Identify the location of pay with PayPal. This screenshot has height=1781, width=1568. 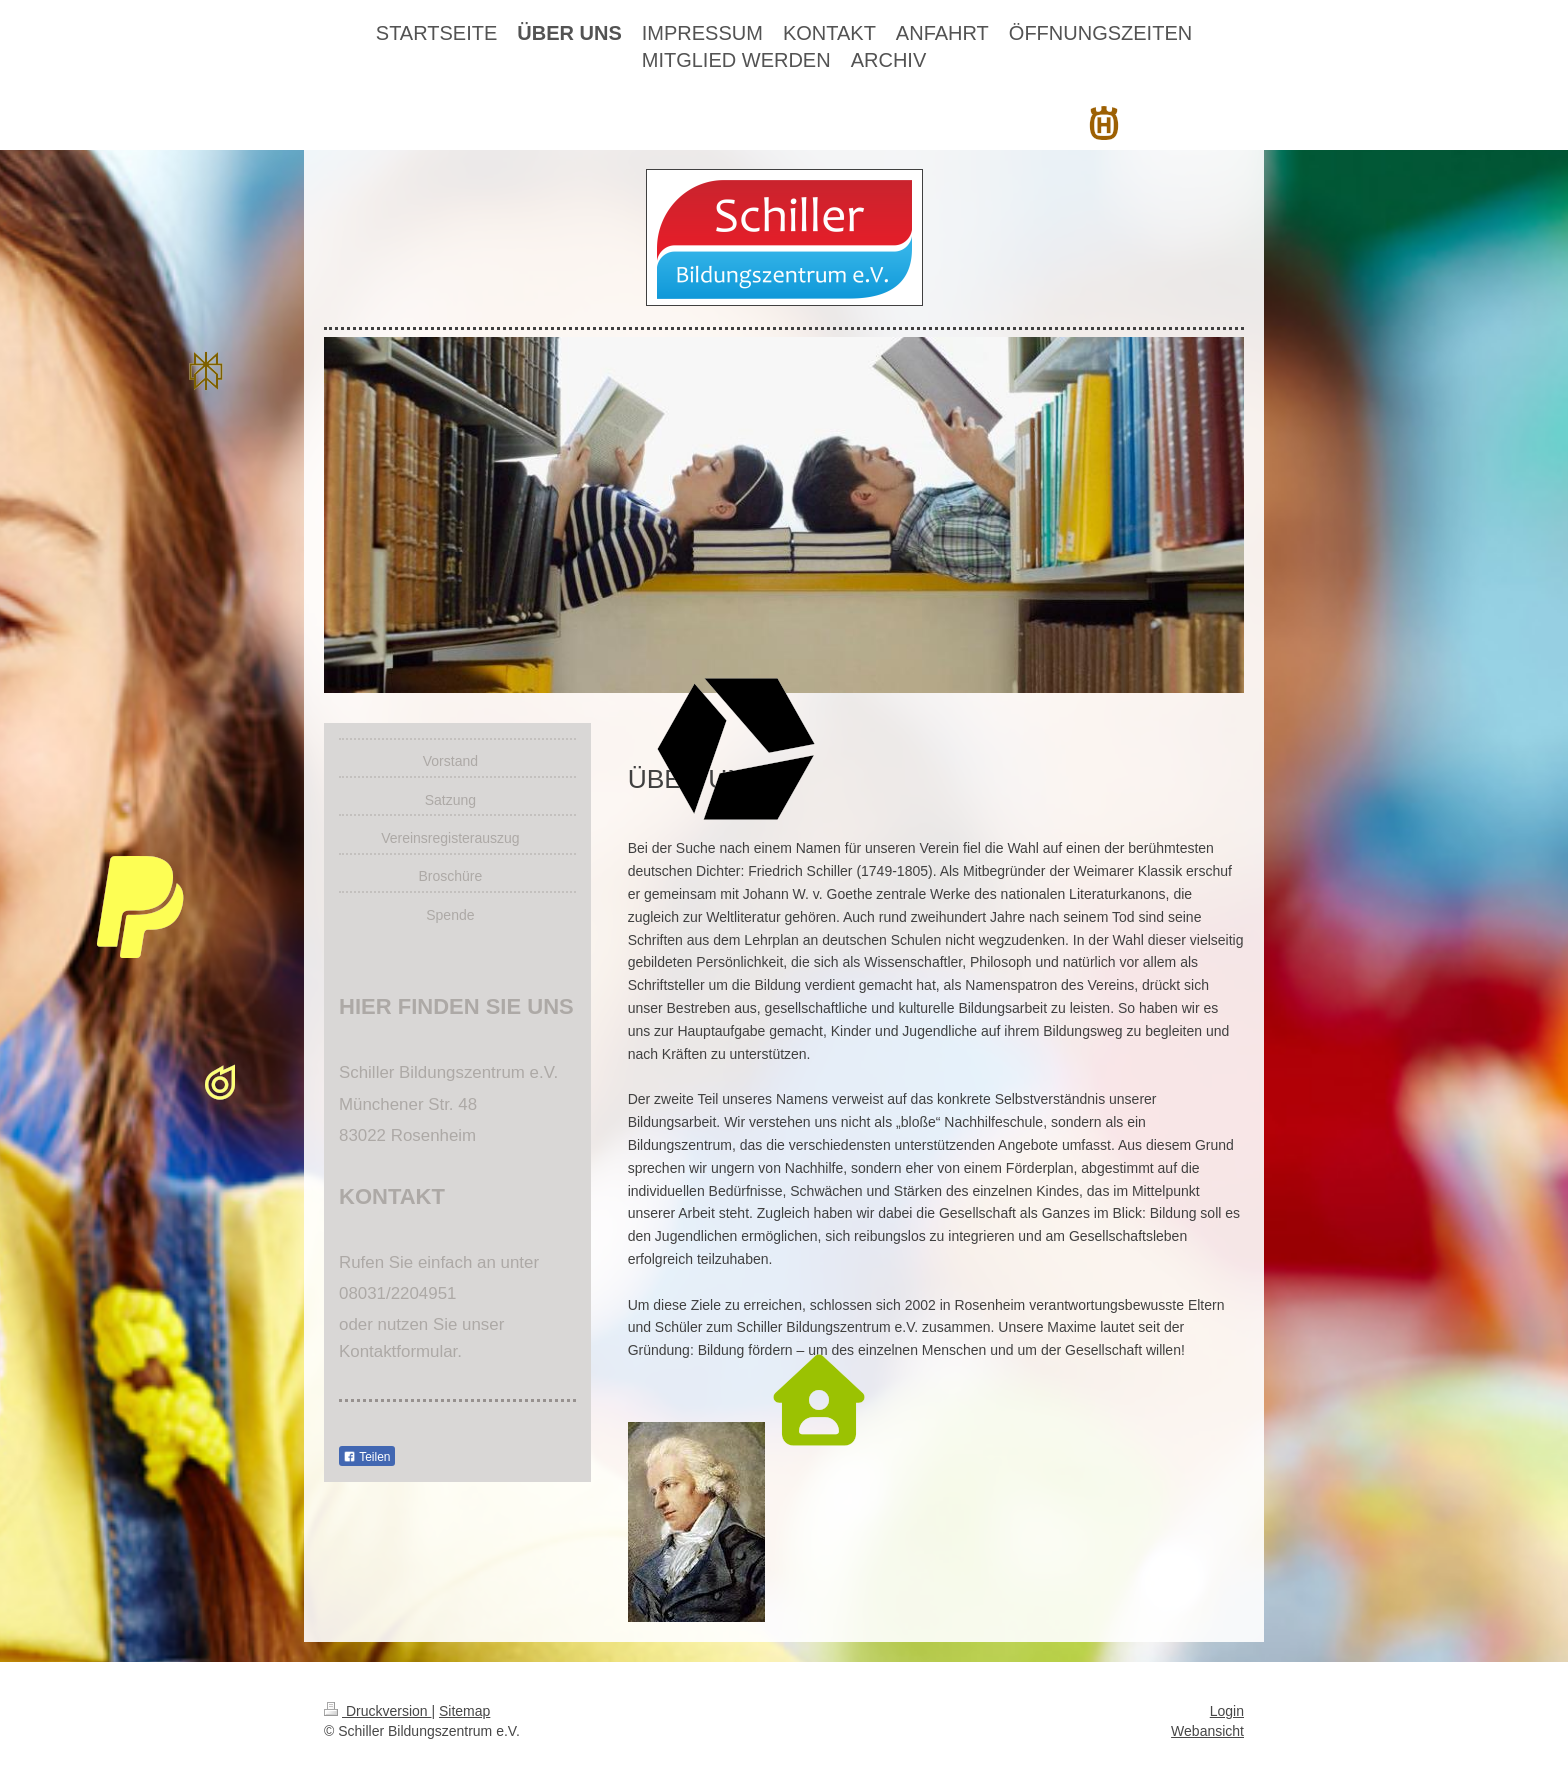
(140, 907).